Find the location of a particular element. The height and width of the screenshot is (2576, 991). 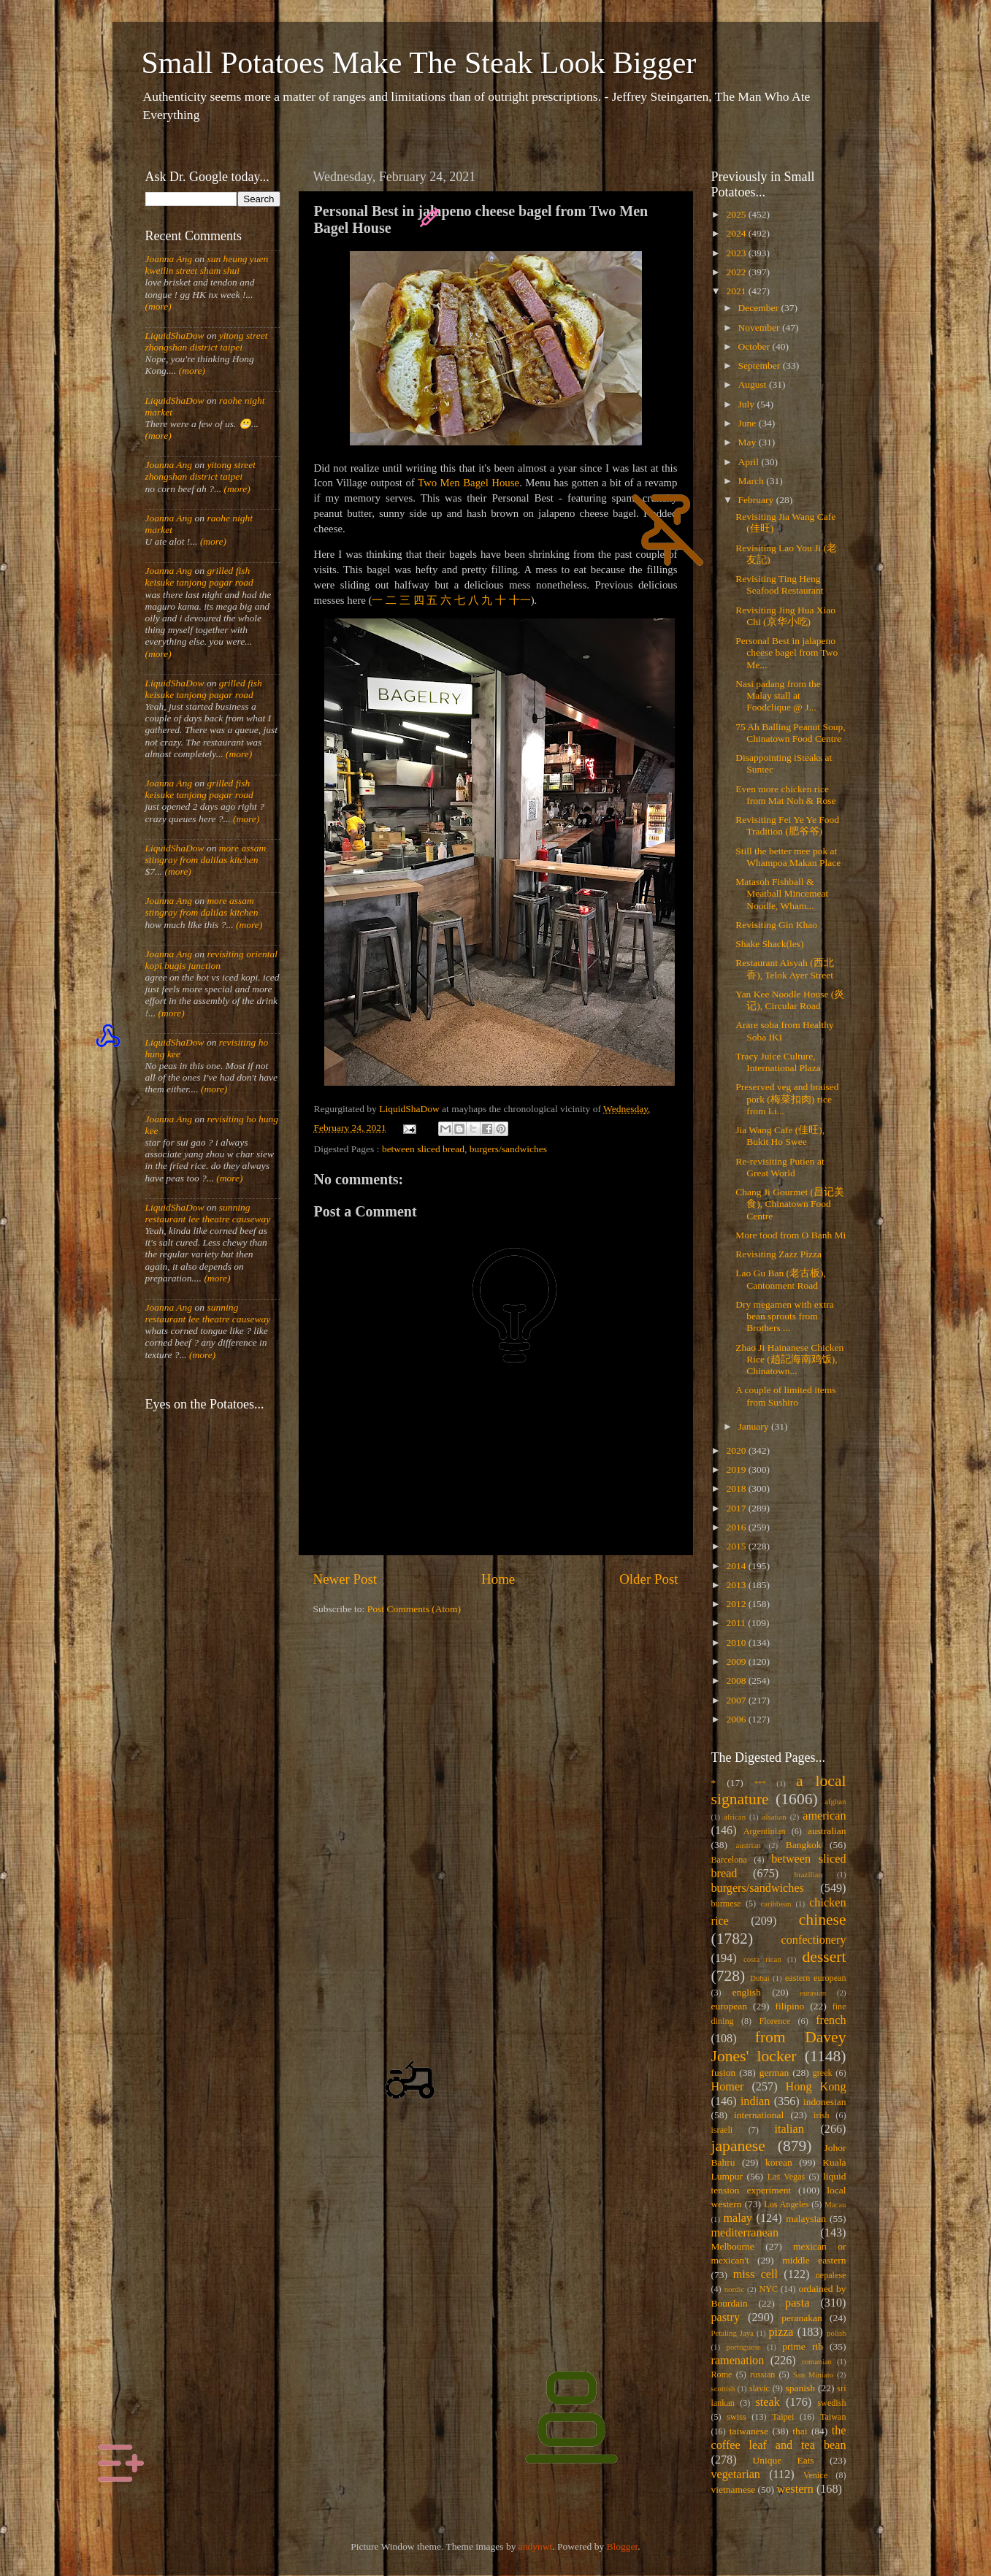

access medical or health-related features is located at coordinates (429, 217).